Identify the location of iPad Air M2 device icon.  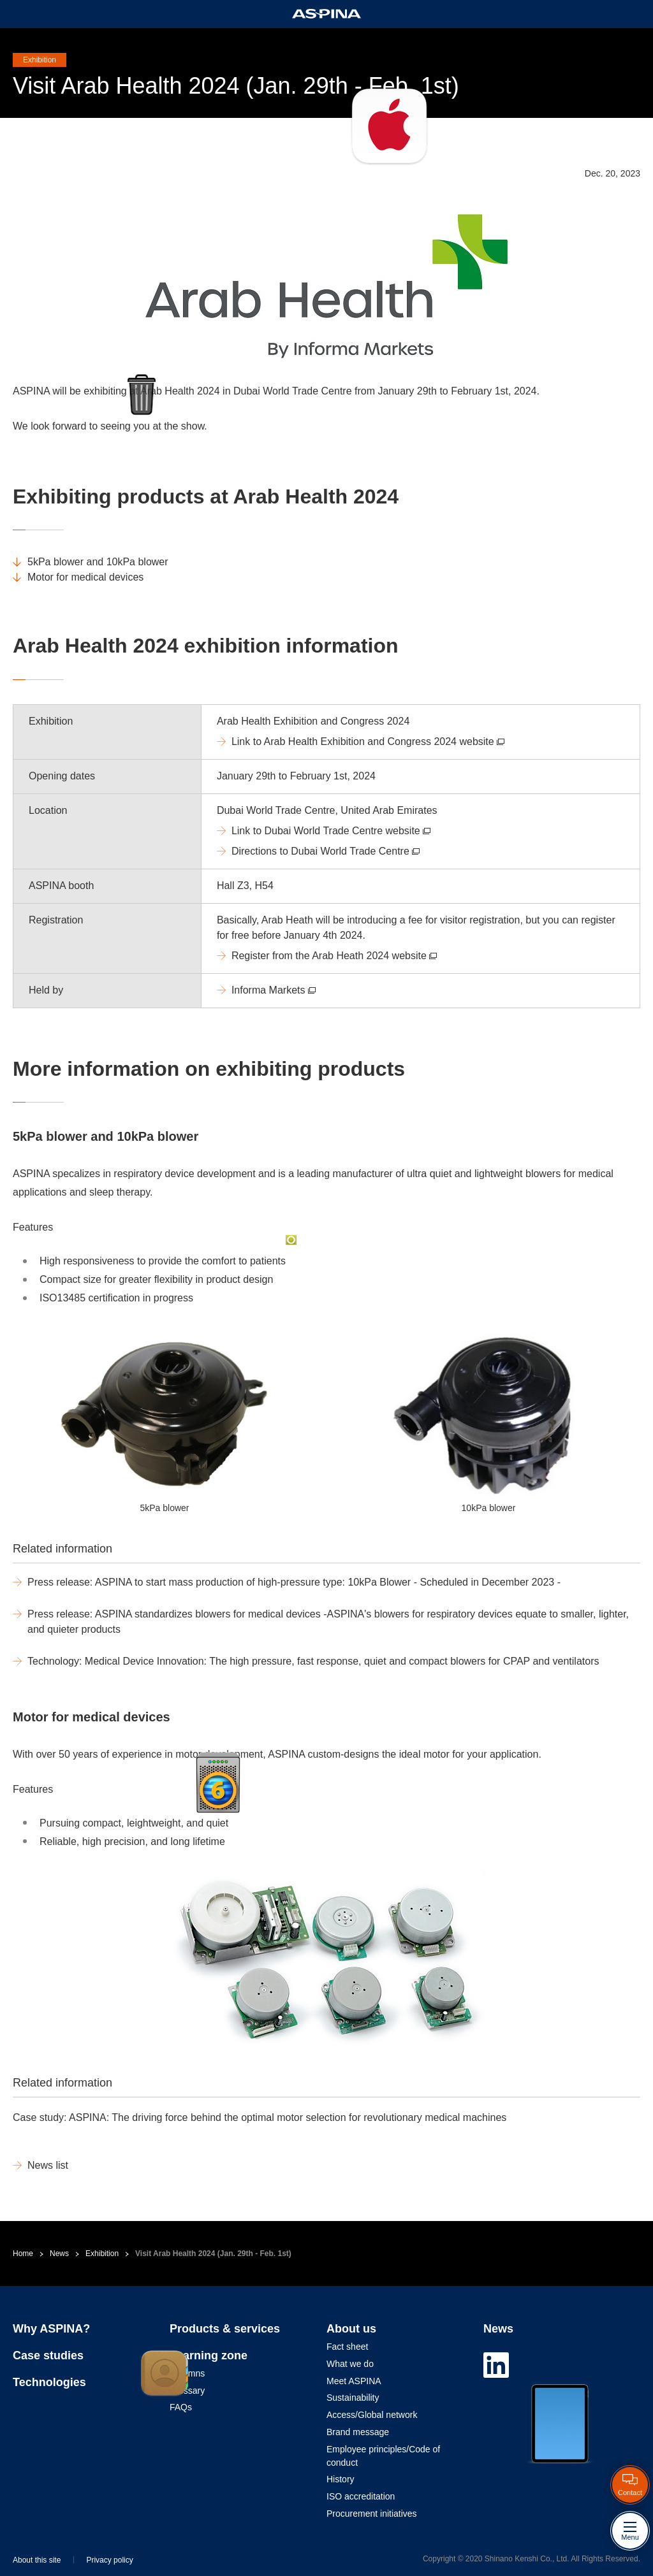
(560, 2424).